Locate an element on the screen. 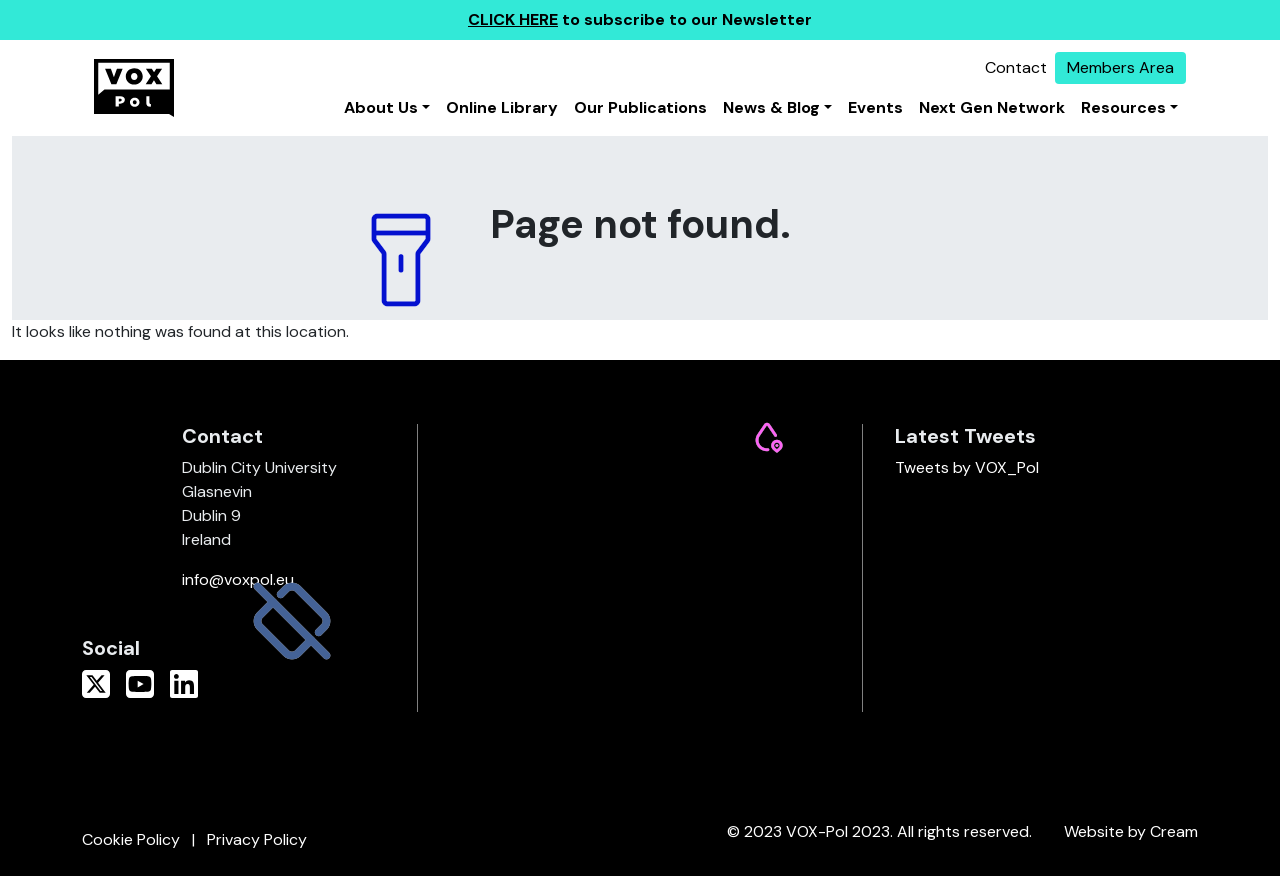  view water source location is located at coordinates (767, 437).